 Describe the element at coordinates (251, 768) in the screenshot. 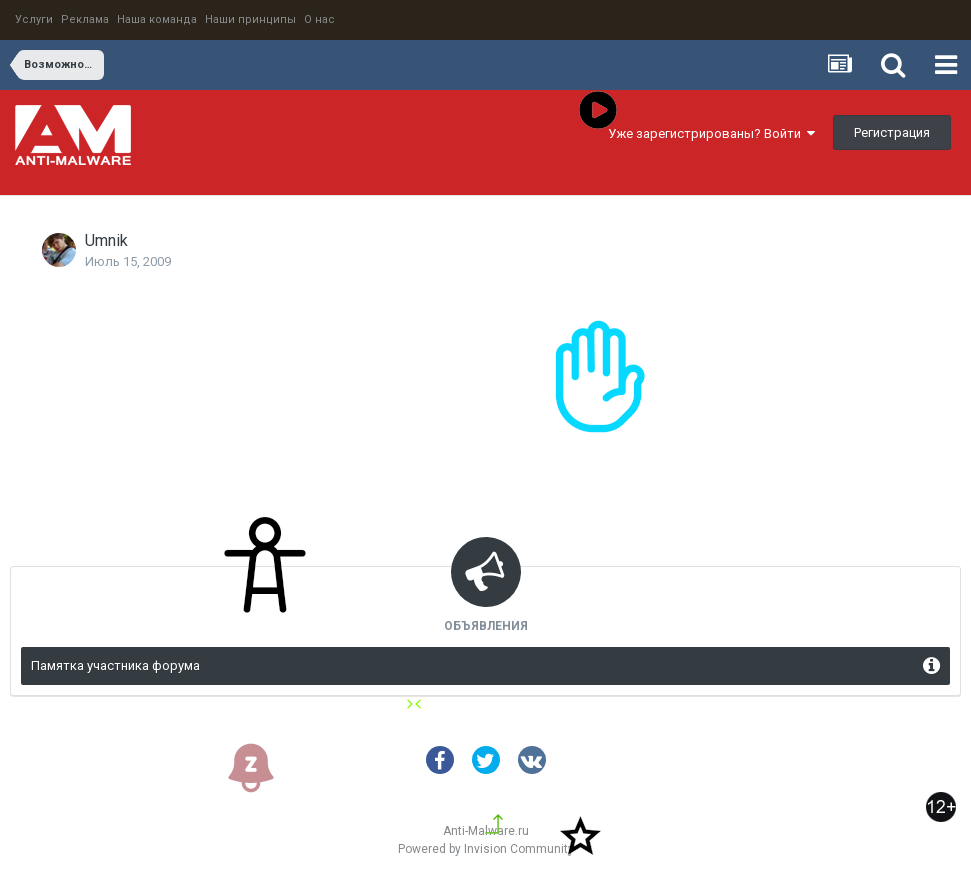

I see `snooze notifications` at that location.